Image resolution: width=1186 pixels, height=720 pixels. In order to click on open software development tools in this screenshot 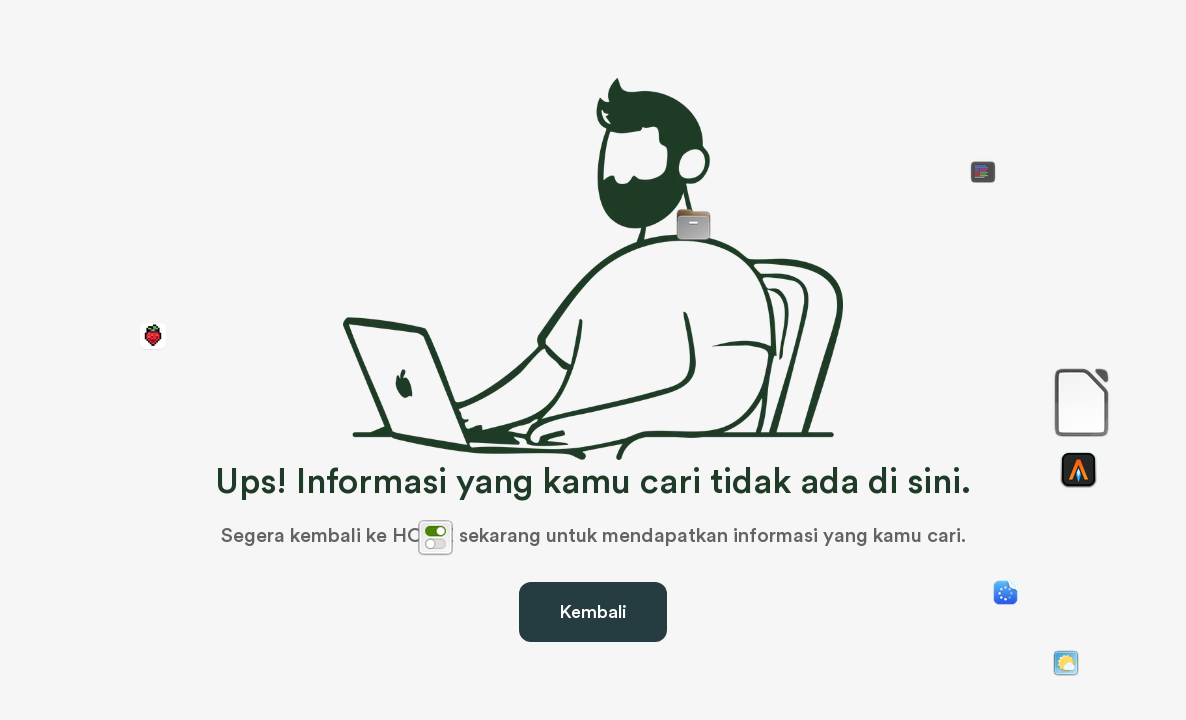, I will do `click(983, 172)`.